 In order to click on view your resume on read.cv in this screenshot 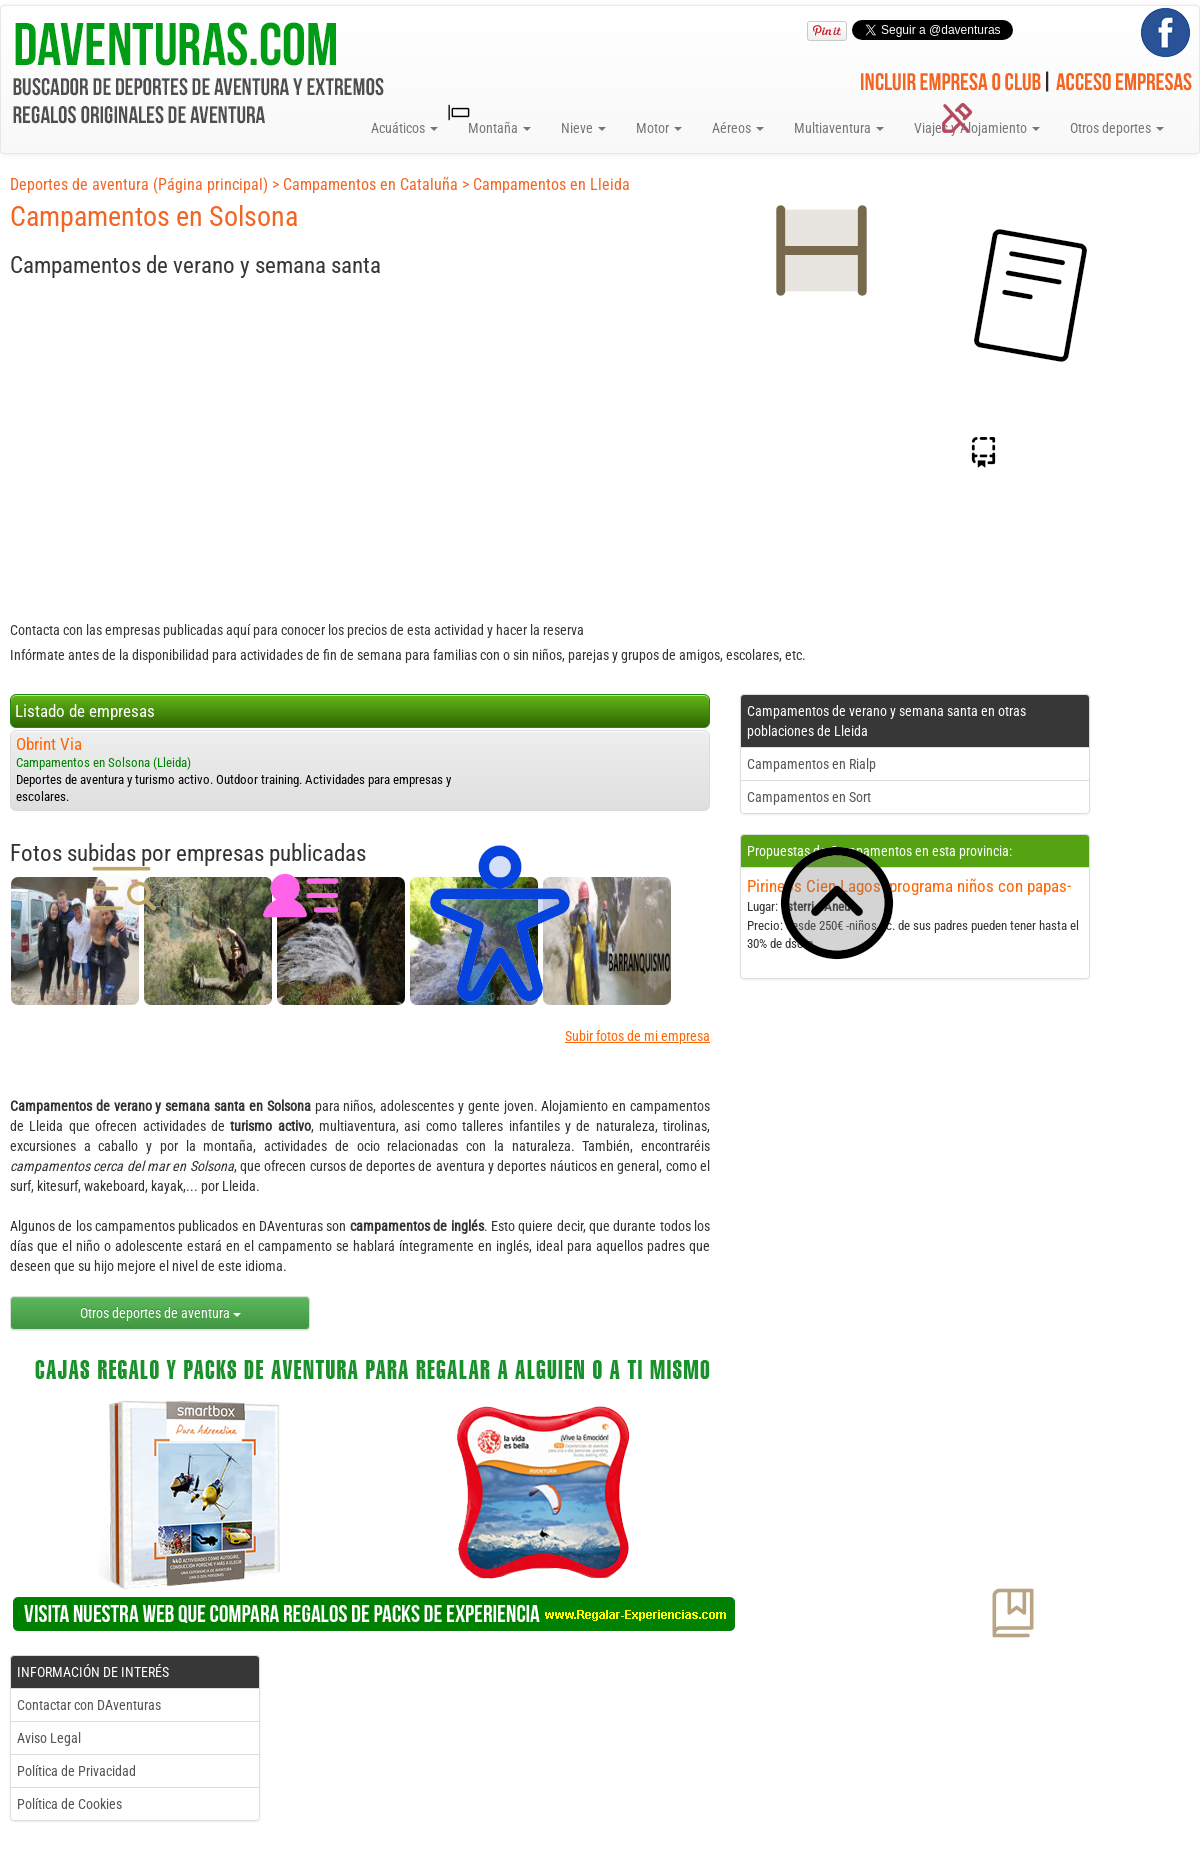, I will do `click(1030, 295)`.